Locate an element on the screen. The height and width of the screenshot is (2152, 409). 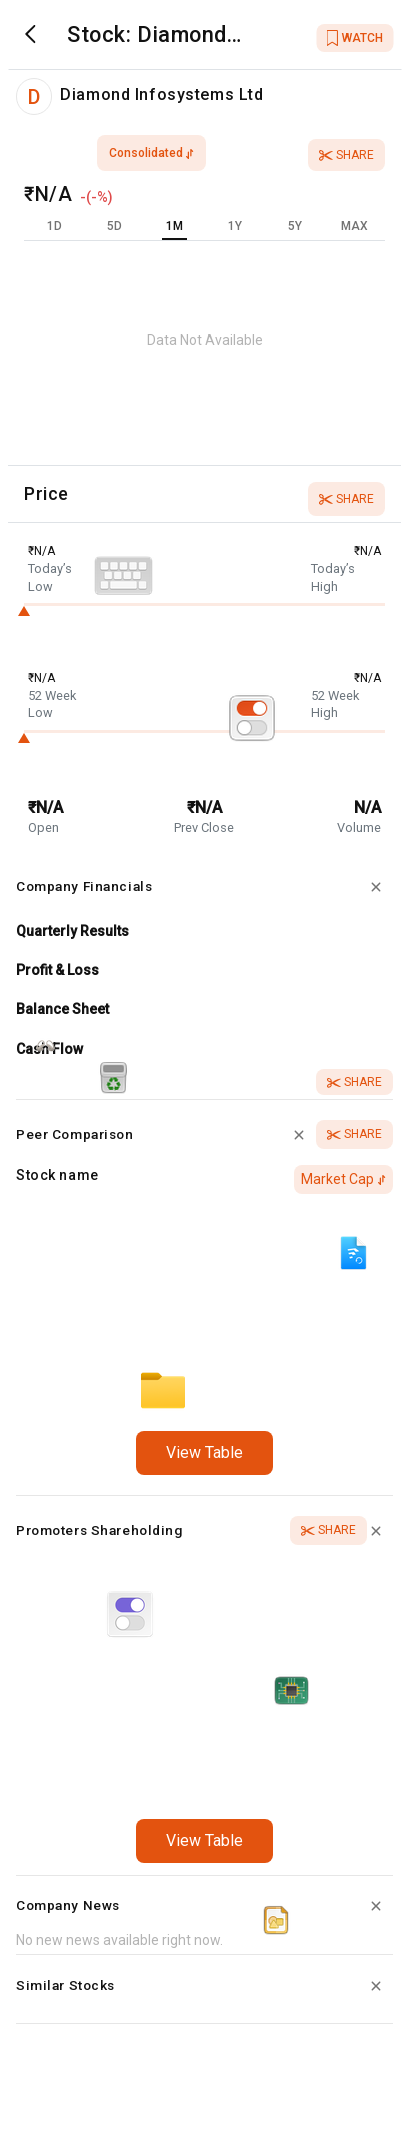
open the trash or recycle bin is located at coordinates (113, 1077).